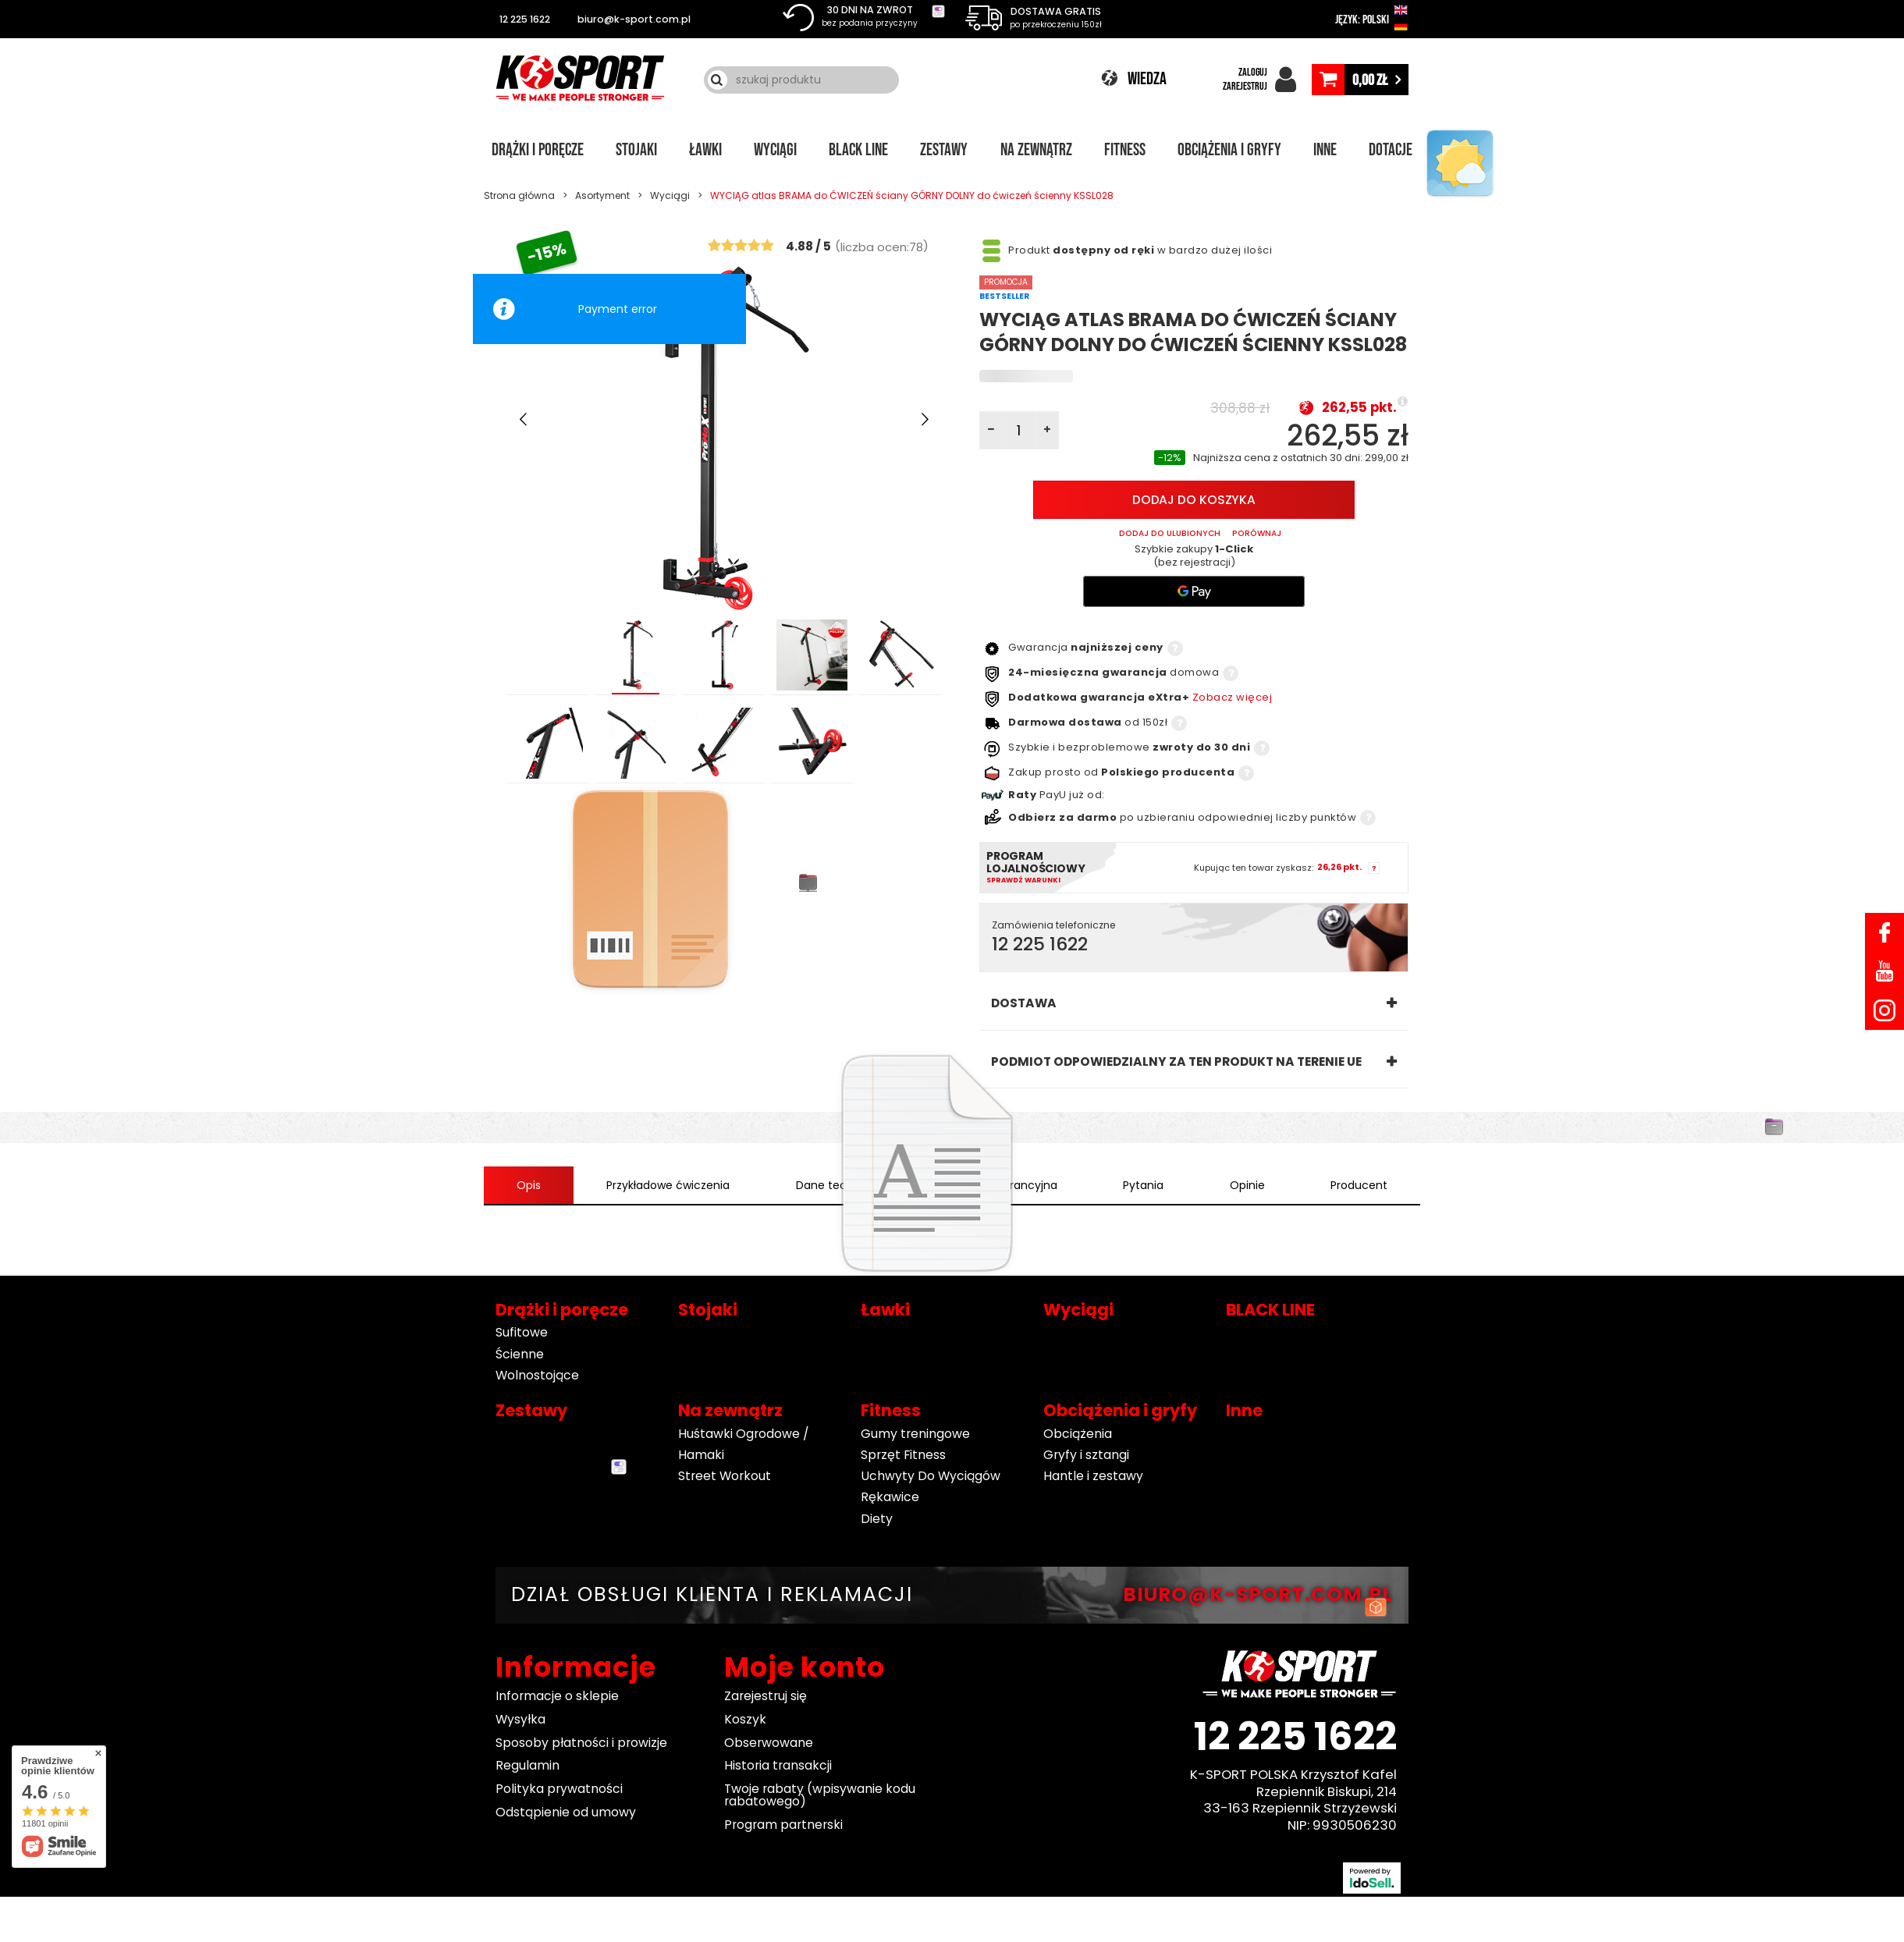  Describe the element at coordinates (927, 1163) in the screenshot. I see `open a rich text document` at that location.